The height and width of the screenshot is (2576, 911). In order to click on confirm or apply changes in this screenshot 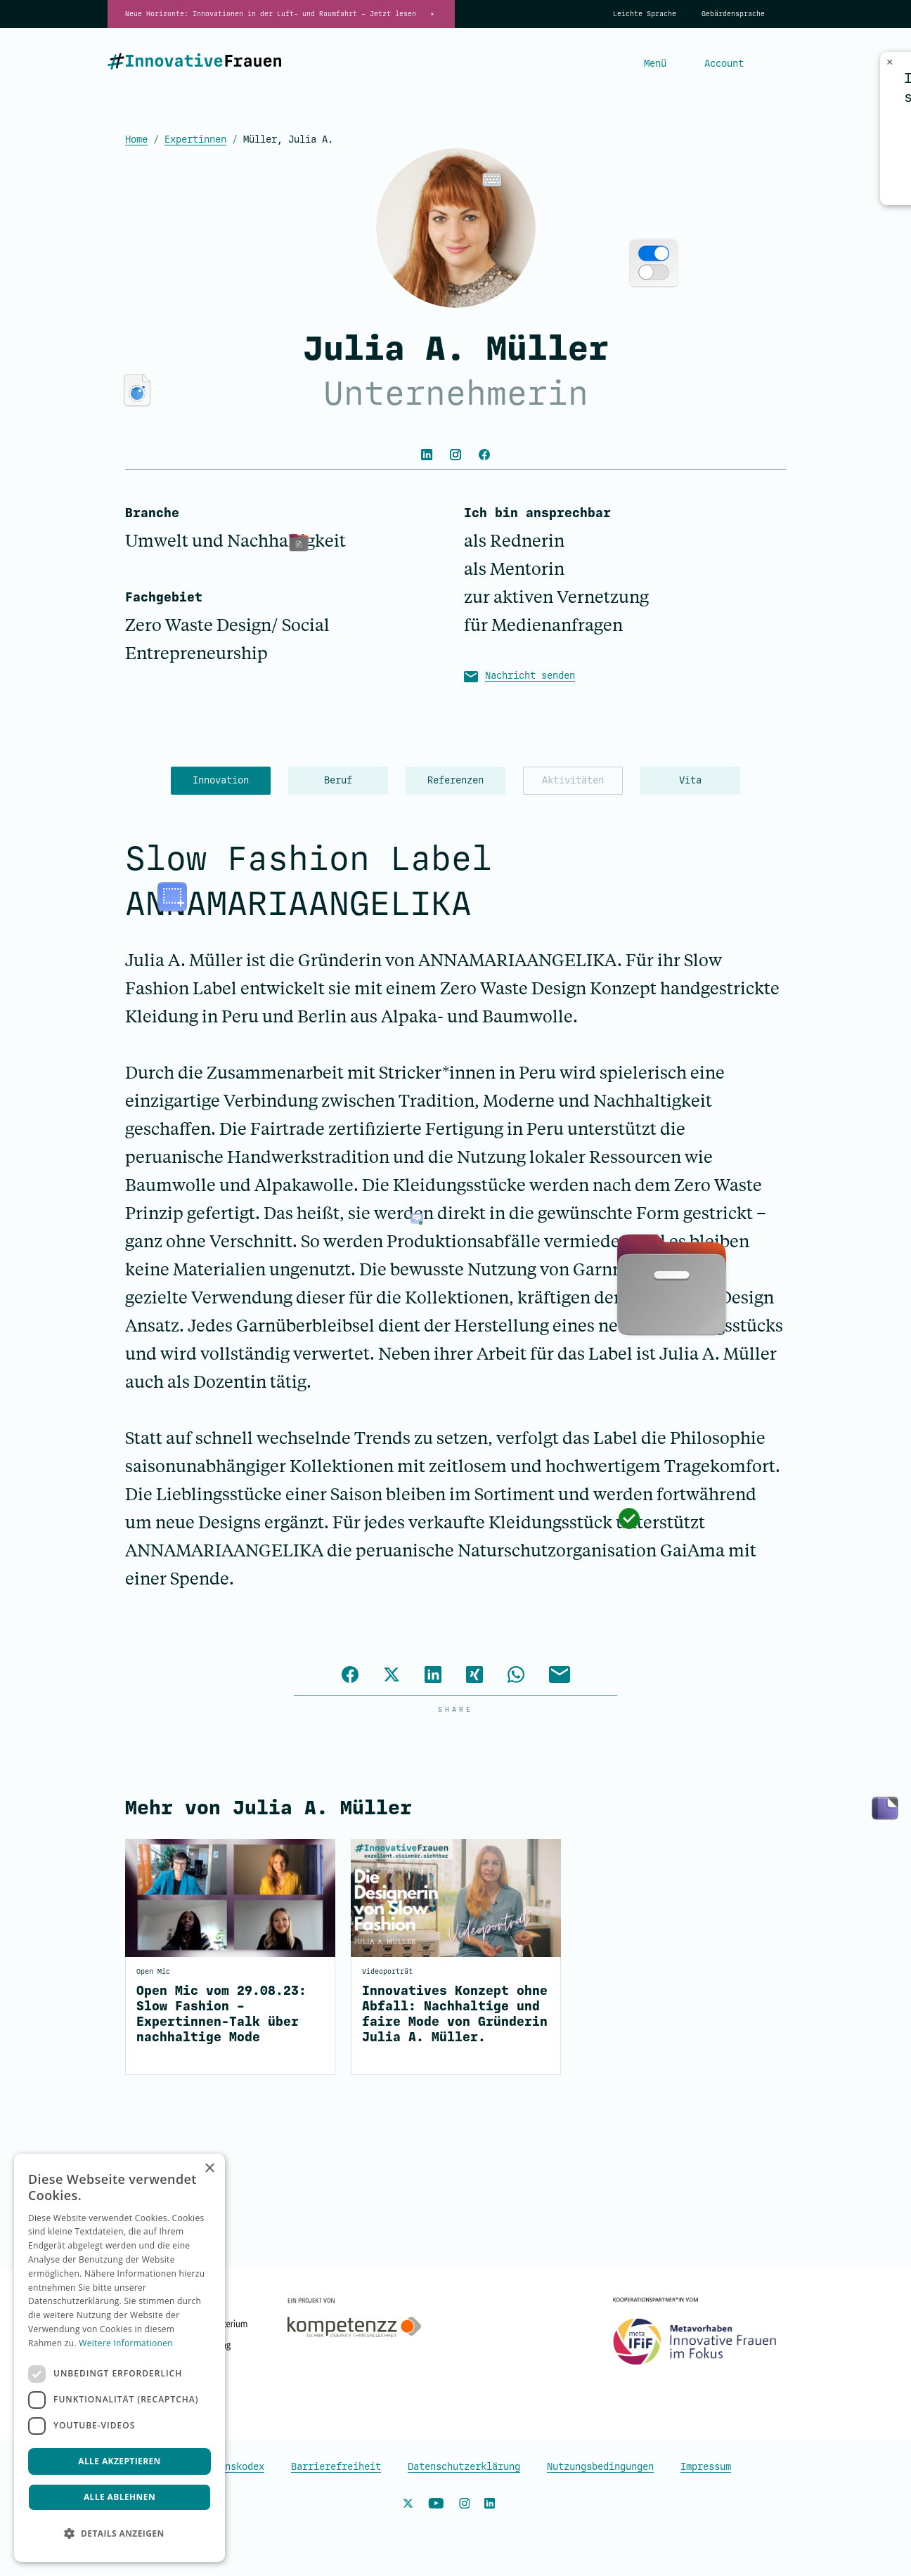, I will do `click(629, 1518)`.